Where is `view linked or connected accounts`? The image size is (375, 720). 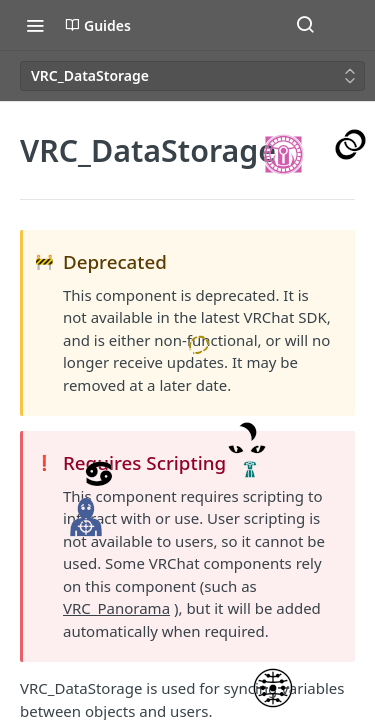
view linked or connected accounts is located at coordinates (350, 144).